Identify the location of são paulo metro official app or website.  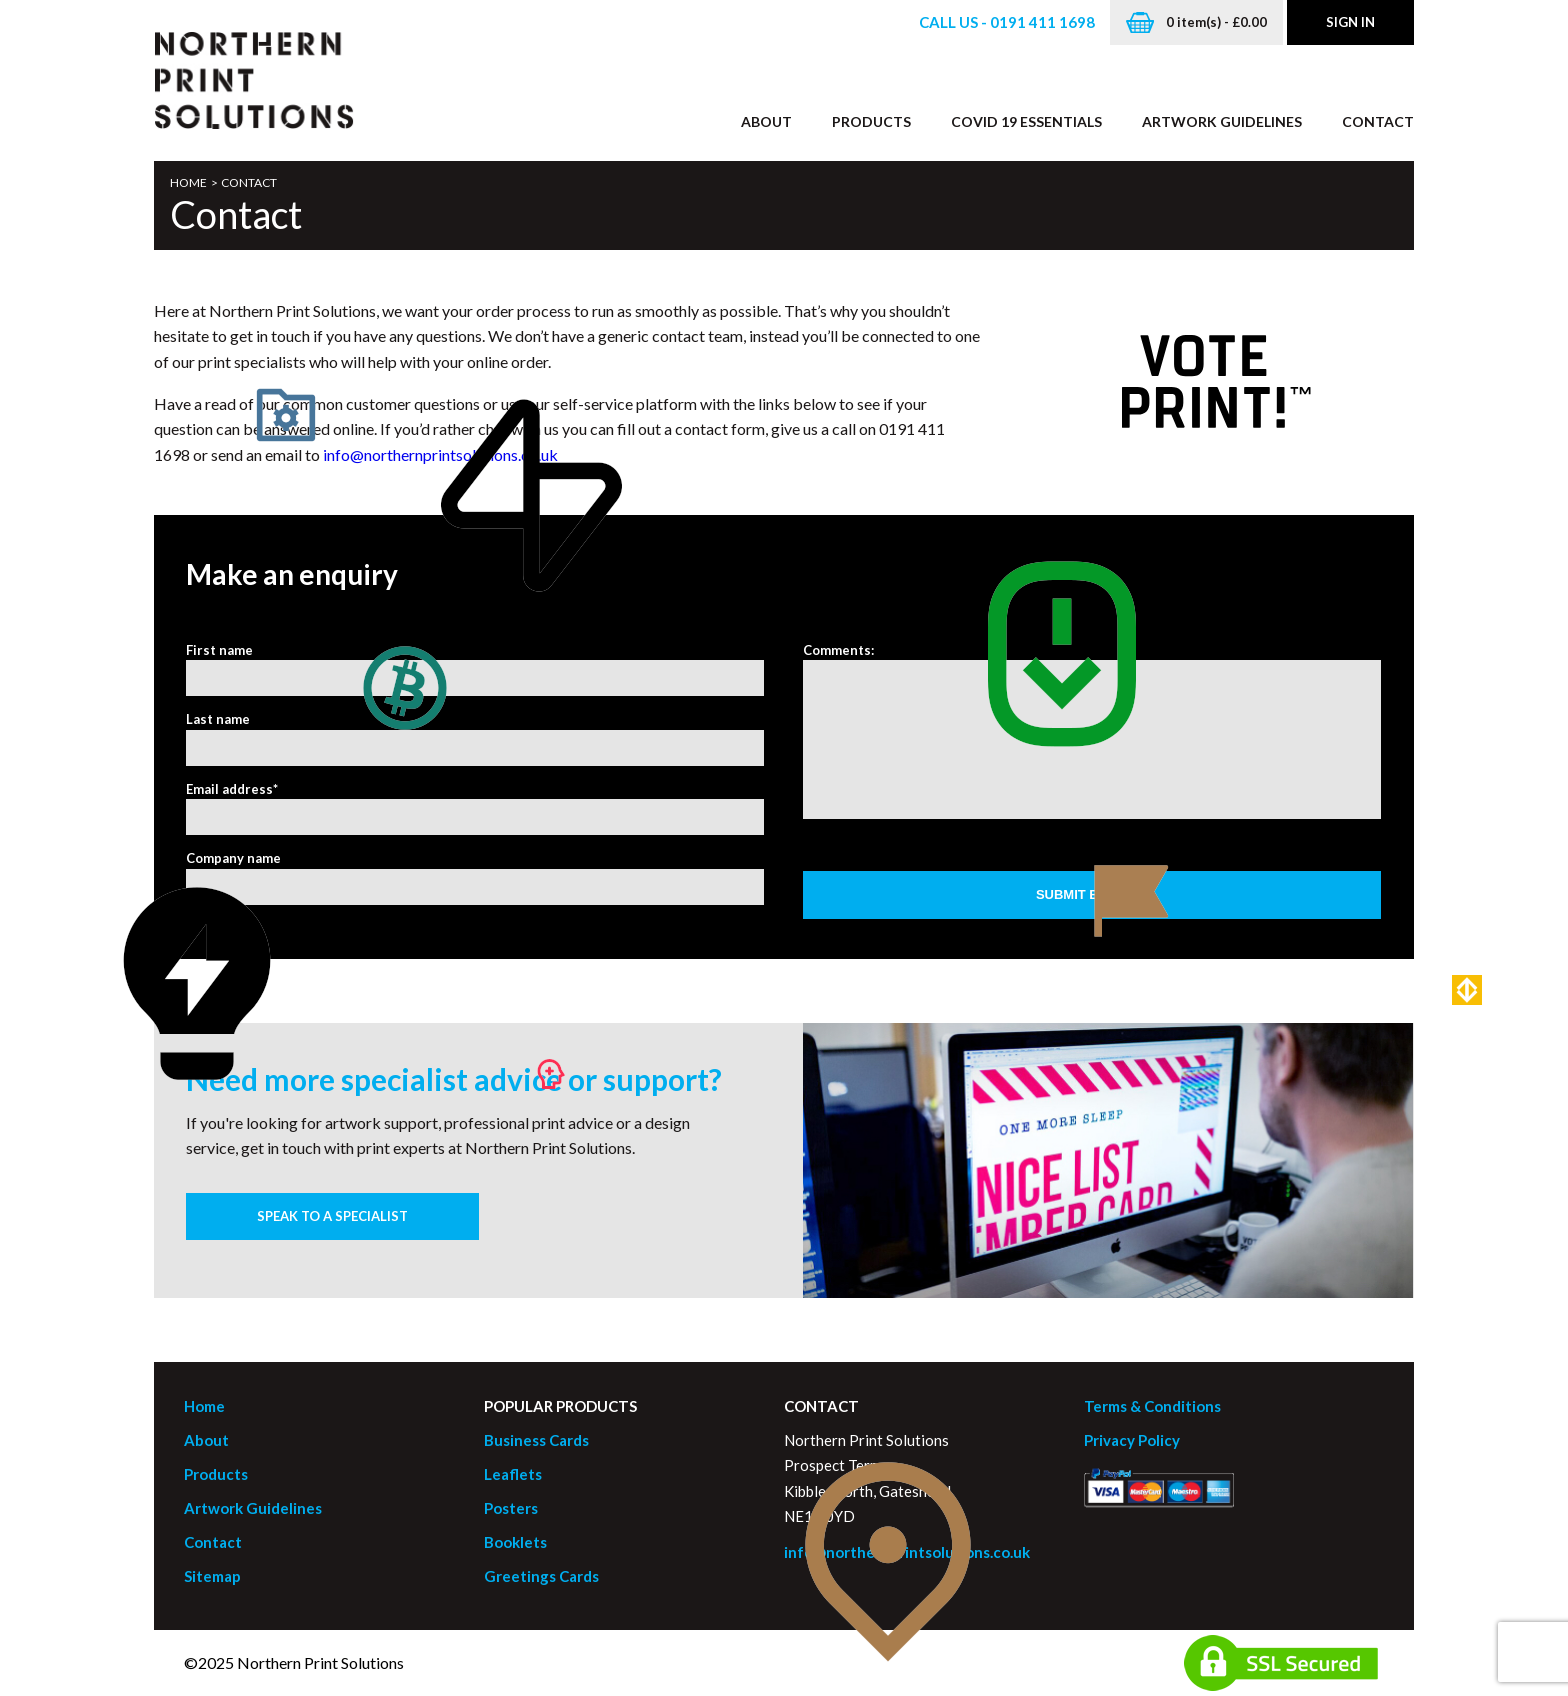
(1467, 990).